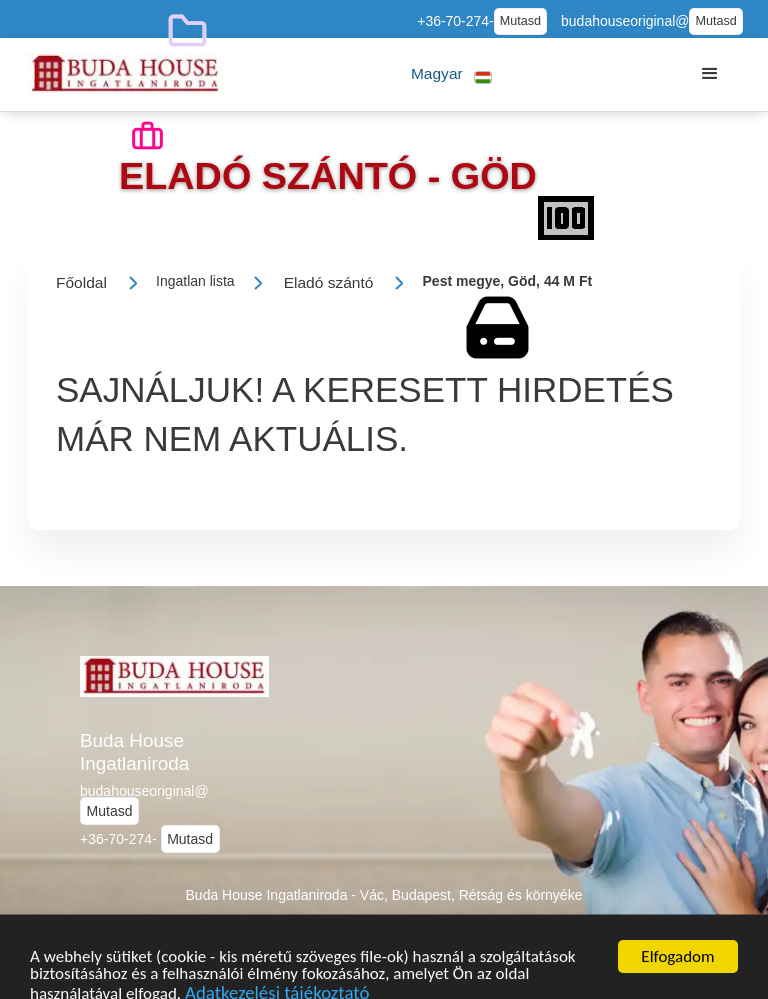 The height and width of the screenshot is (999, 768). I want to click on view currency or money-related features, so click(566, 218).